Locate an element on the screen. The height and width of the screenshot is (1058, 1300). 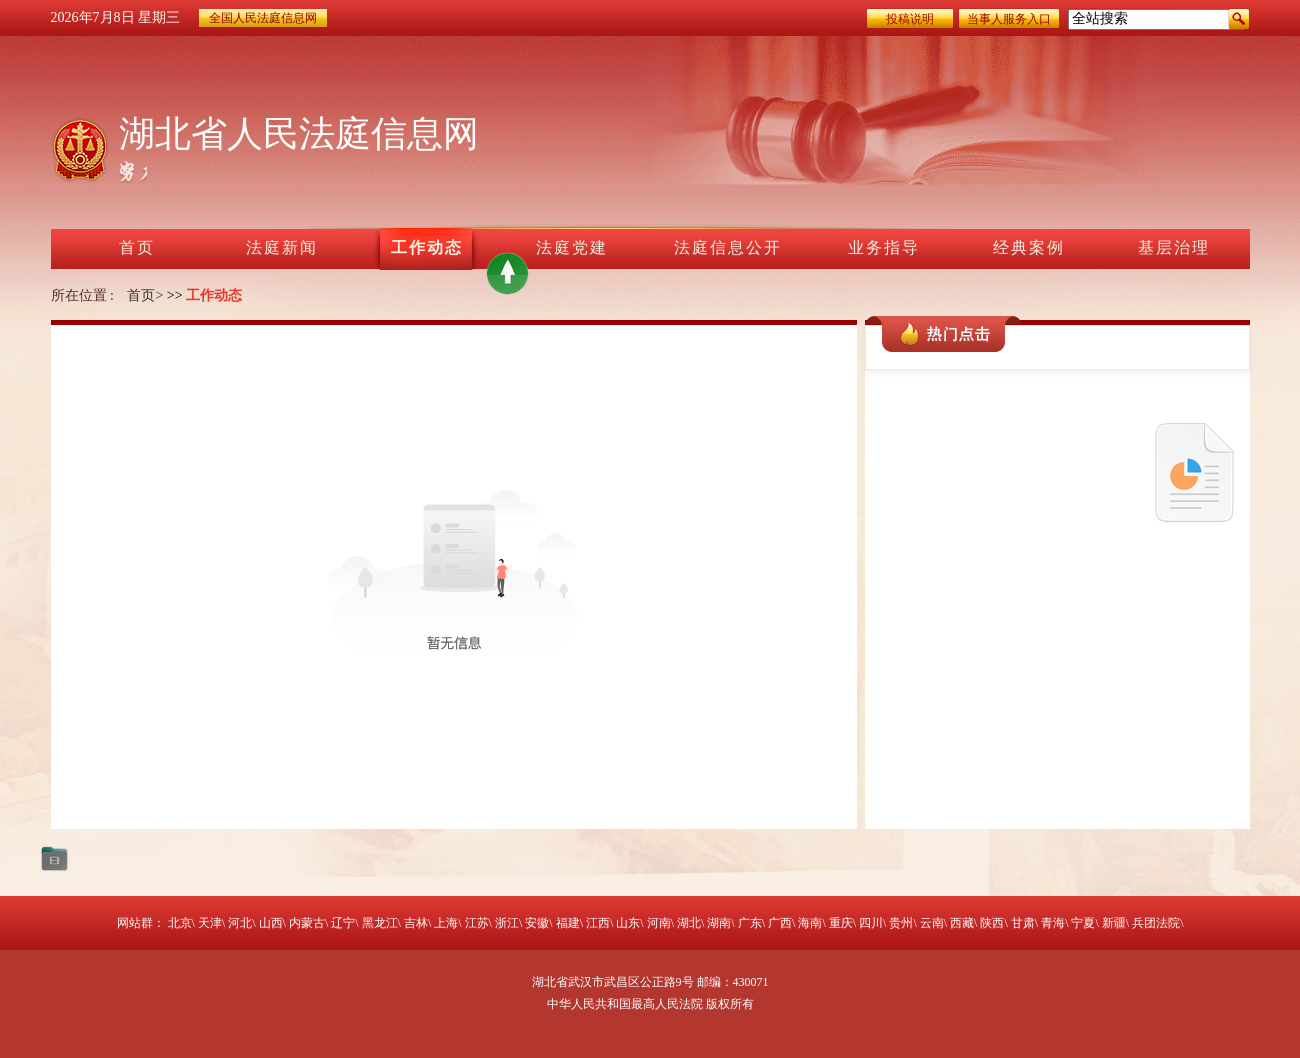
open a presentation file is located at coordinates (1194, 472).